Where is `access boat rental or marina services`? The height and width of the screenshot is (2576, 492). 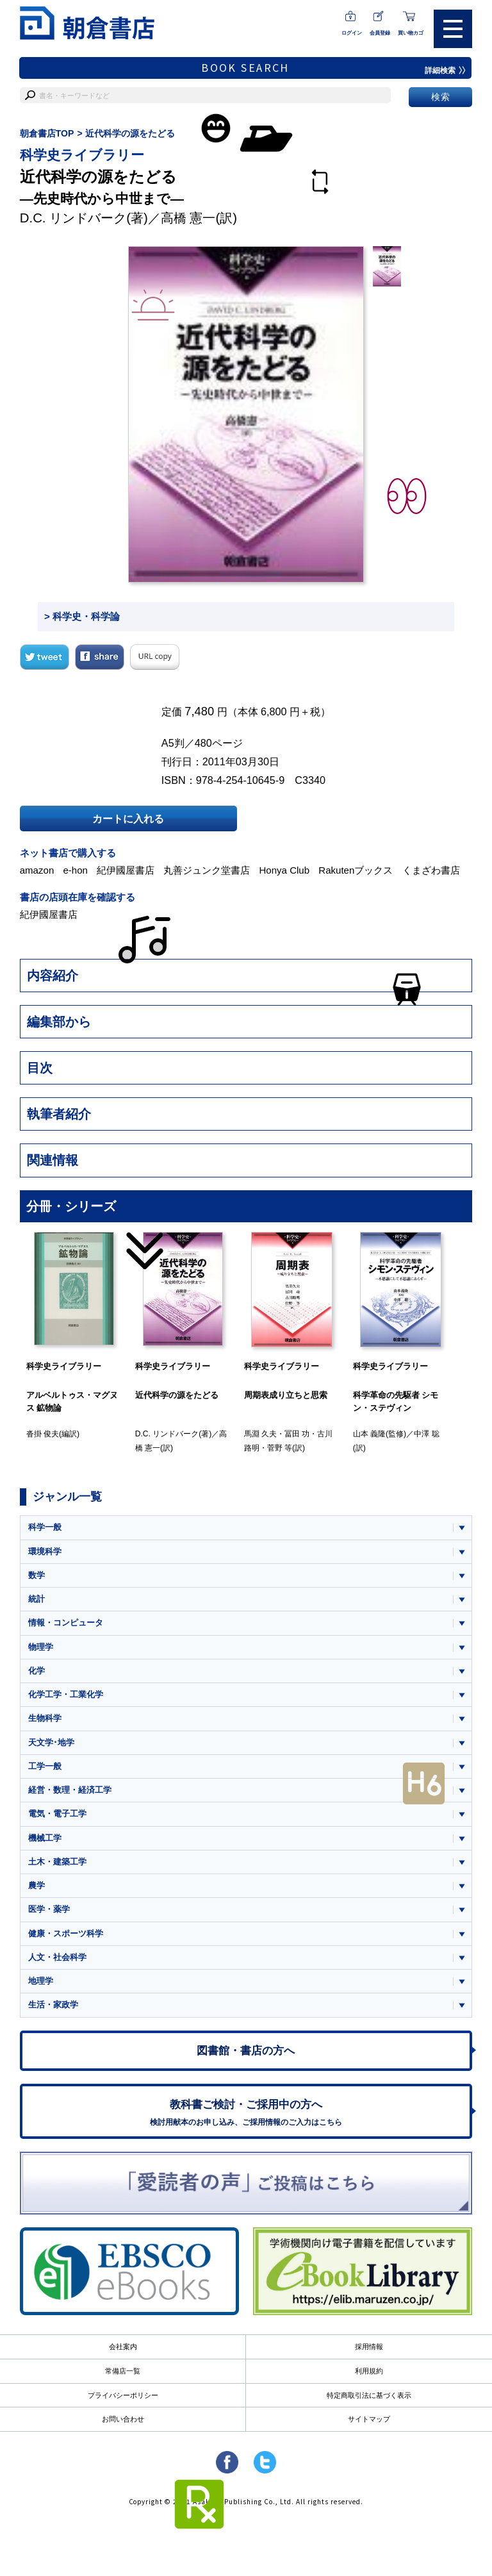
access boat rental or marina services is located at coordinates (266, 137).